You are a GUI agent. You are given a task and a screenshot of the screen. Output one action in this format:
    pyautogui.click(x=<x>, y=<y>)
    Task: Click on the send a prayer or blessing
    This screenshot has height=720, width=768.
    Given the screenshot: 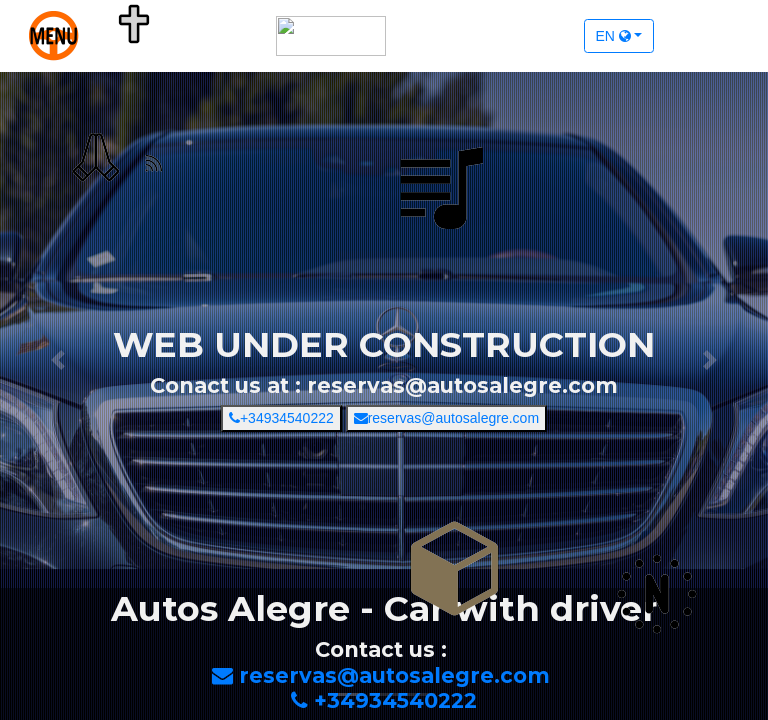 What is the action you would take?
    pyautogui.click(x=96, y=158)
    